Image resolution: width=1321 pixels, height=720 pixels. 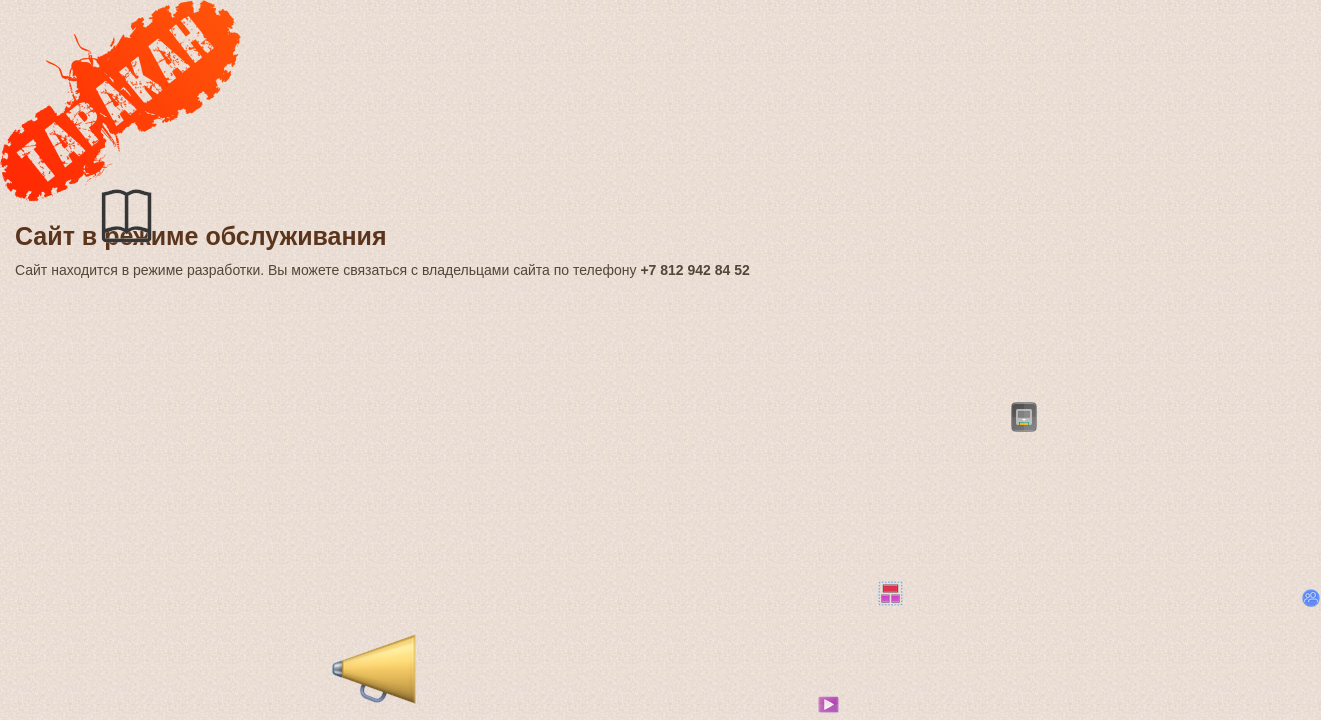 I want to click on switch to a different user account, so click(x=1311, y=598).